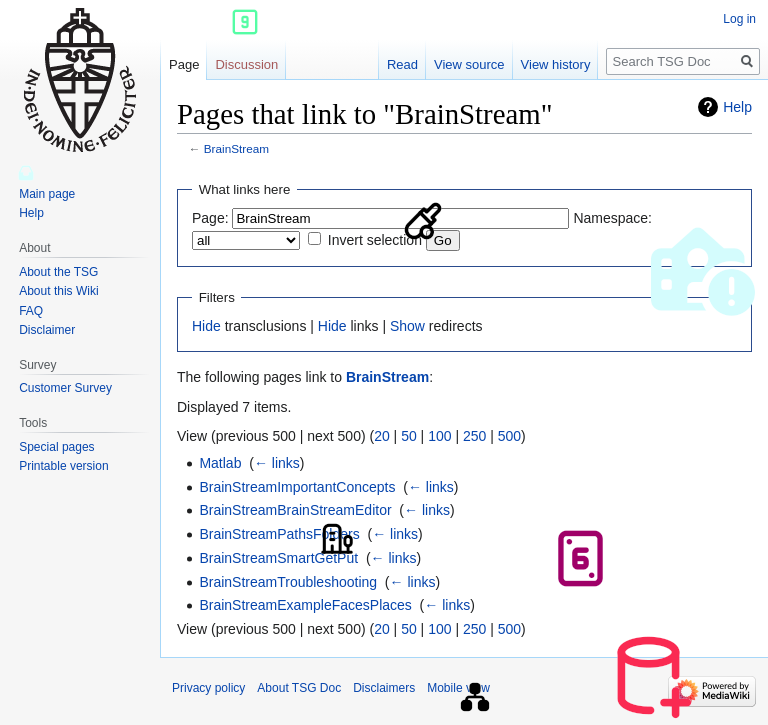 The image size is (768, 725). What do you see at coordinates (337, 538) in the screenshot?
I see `view property listings` at bounding box center [337, 538].